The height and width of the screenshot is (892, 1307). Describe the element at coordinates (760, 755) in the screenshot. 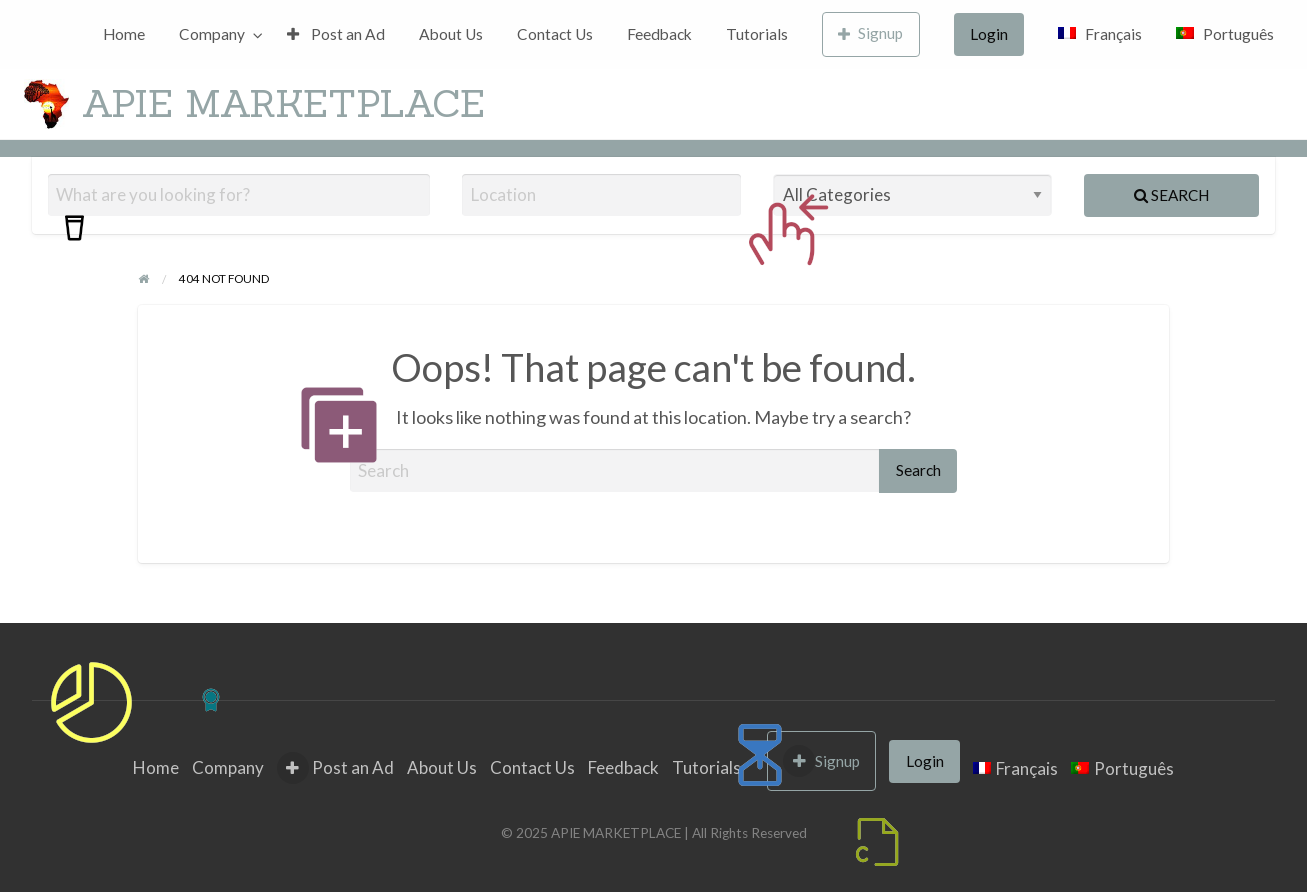

I see `indicates a process is in progress` at that location.